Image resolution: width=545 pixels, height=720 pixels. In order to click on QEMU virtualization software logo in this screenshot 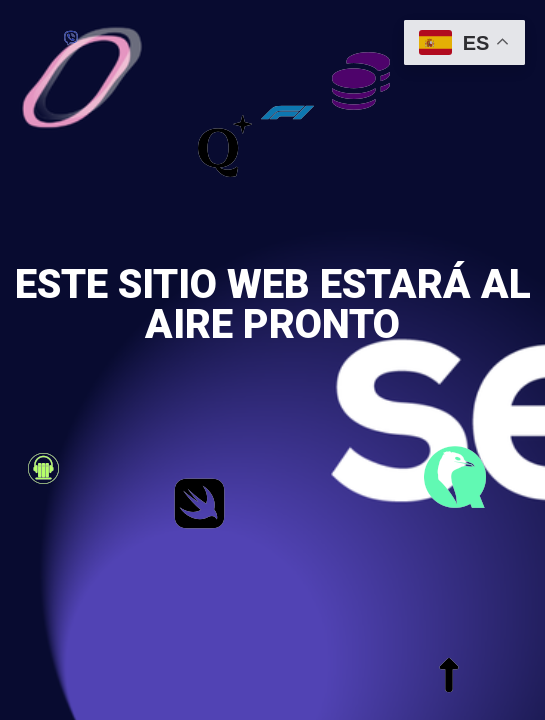, I will do `click(455, 477)`.